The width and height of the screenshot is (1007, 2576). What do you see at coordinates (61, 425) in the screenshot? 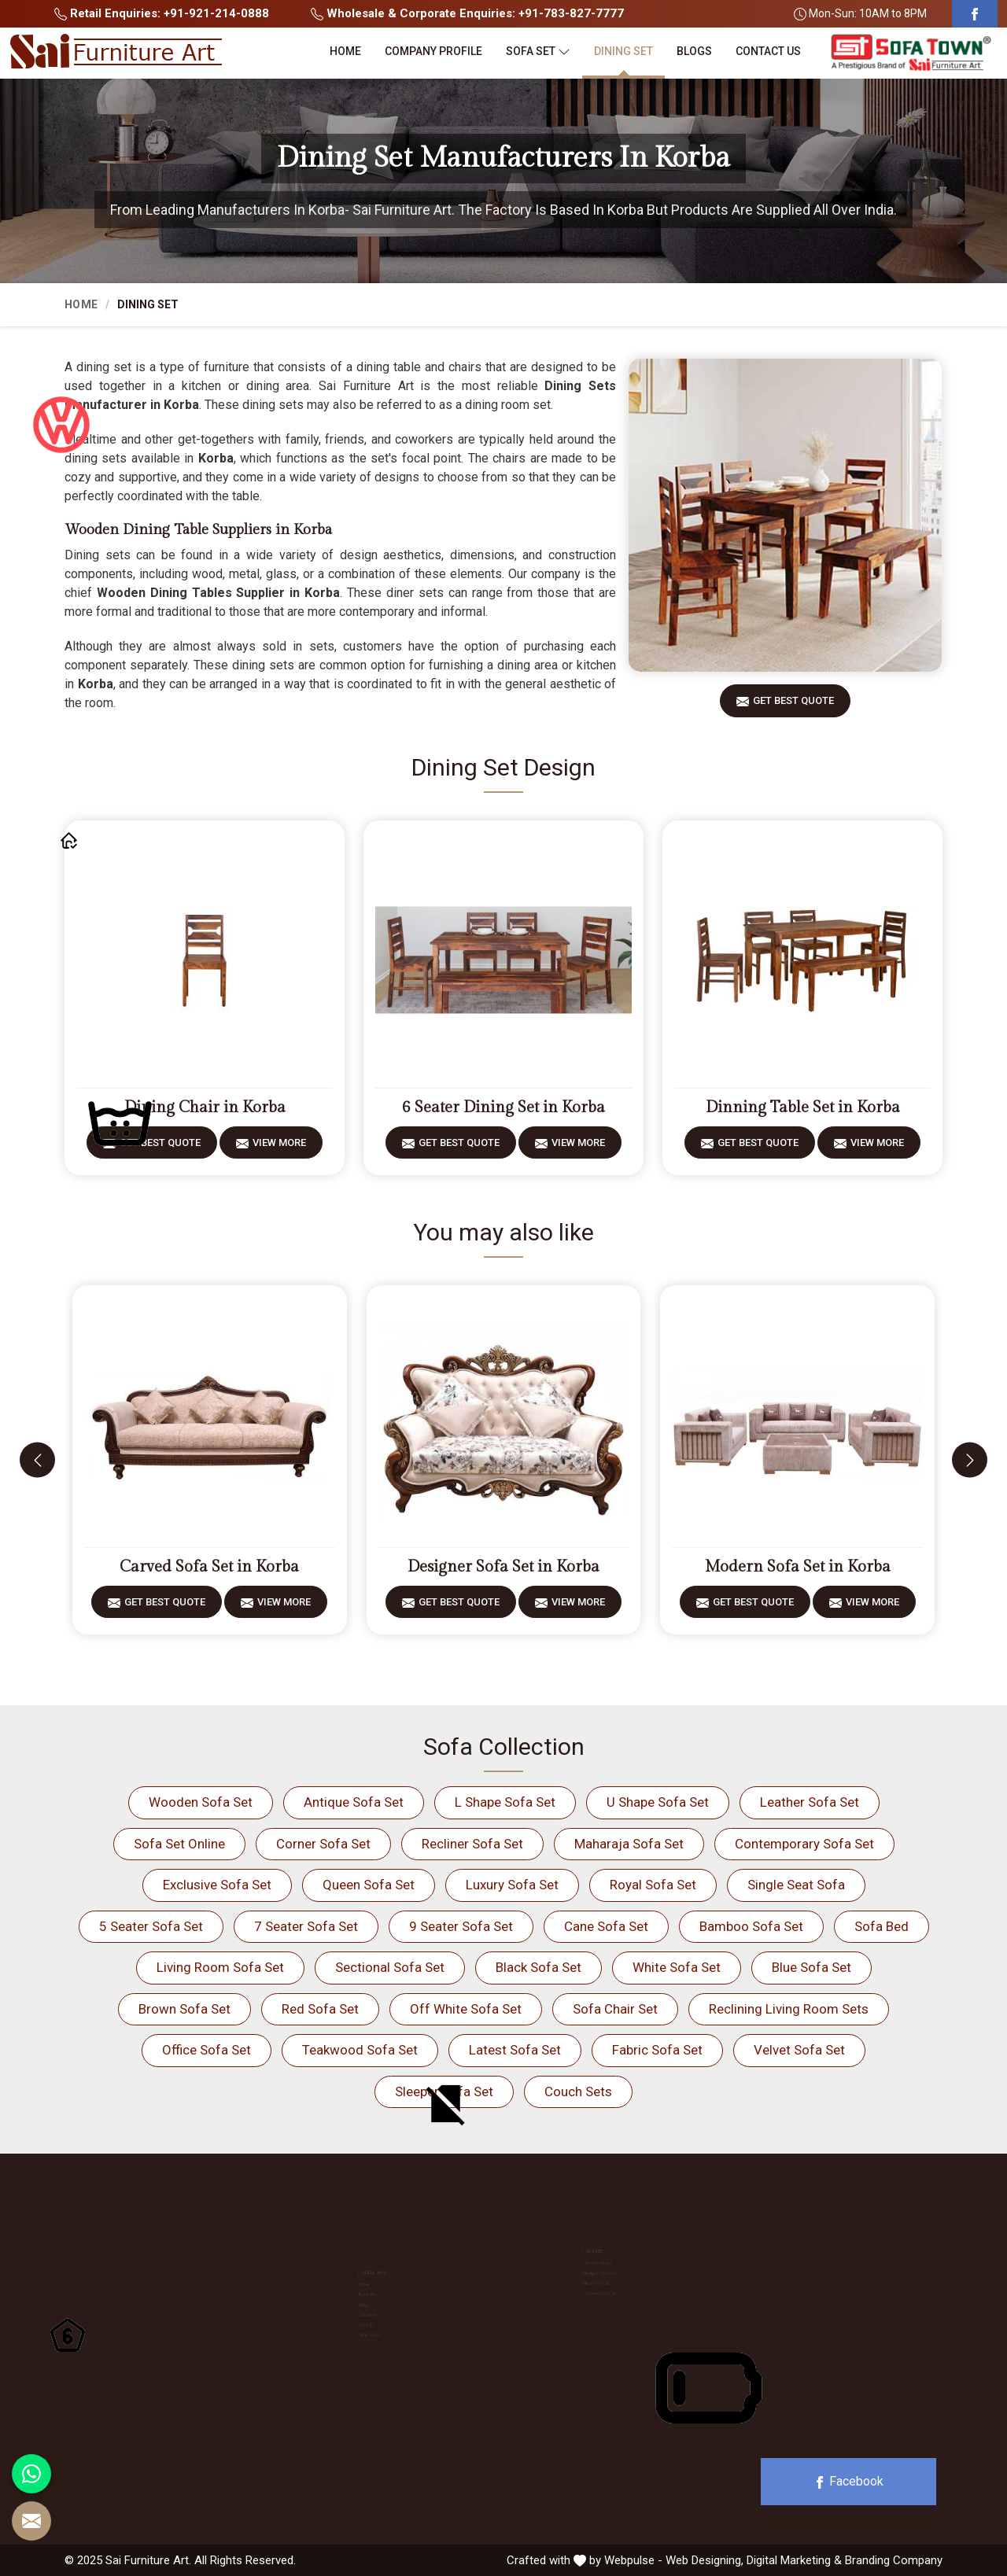
I see `volkswagen brand or vehicle identification` at bounding box center [61, 425].